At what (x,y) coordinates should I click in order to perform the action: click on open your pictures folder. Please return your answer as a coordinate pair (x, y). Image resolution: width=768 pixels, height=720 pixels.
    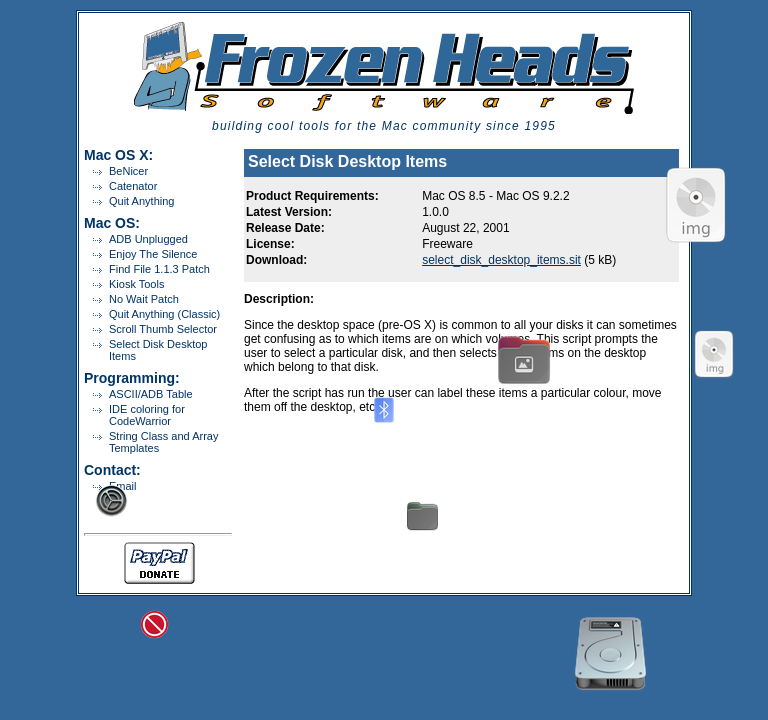
    Looking at the image, I should click on (524, 360).